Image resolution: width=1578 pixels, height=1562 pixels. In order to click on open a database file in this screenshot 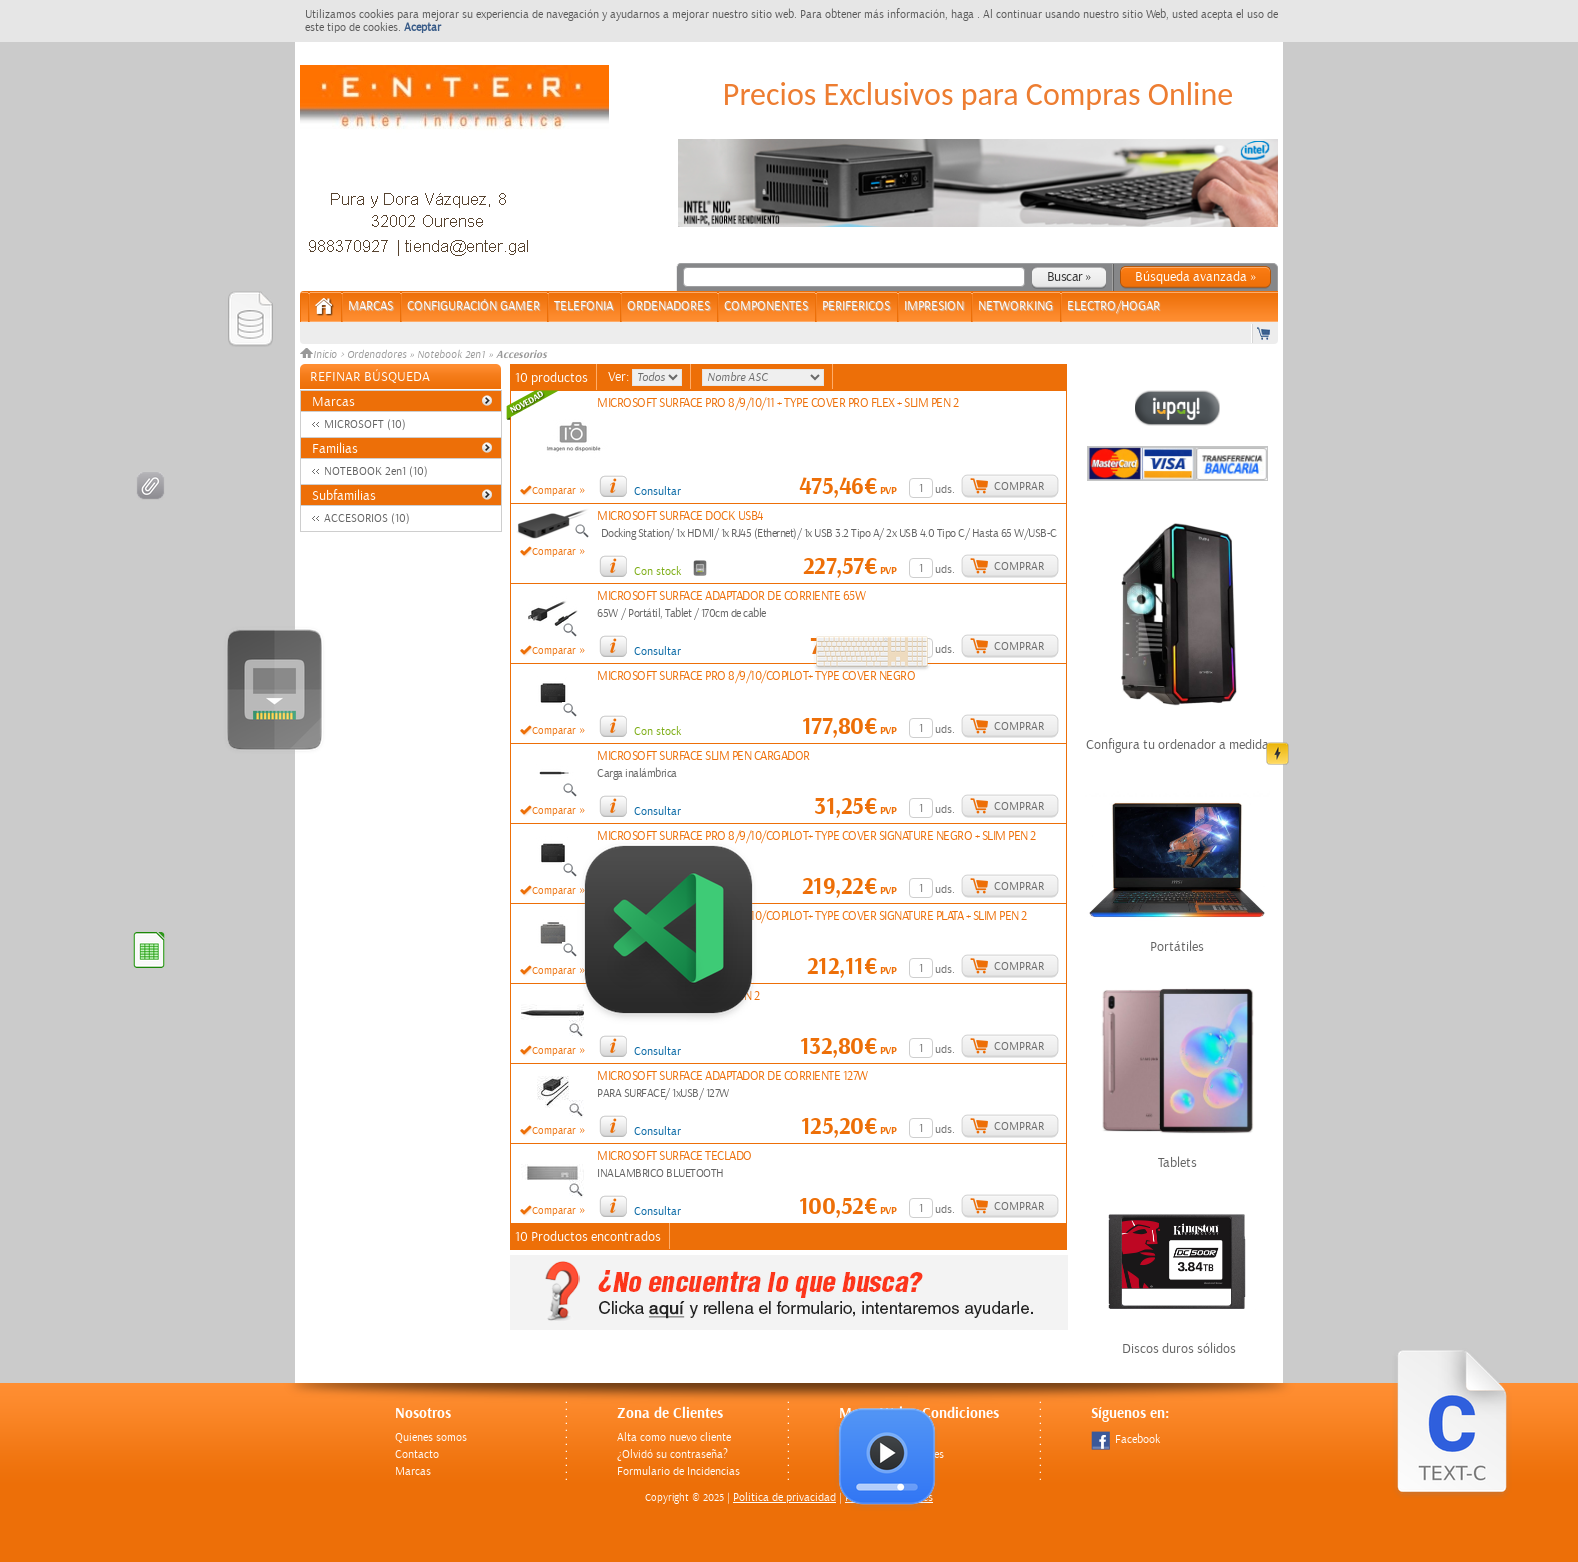, I will do `click(250, 318)`.